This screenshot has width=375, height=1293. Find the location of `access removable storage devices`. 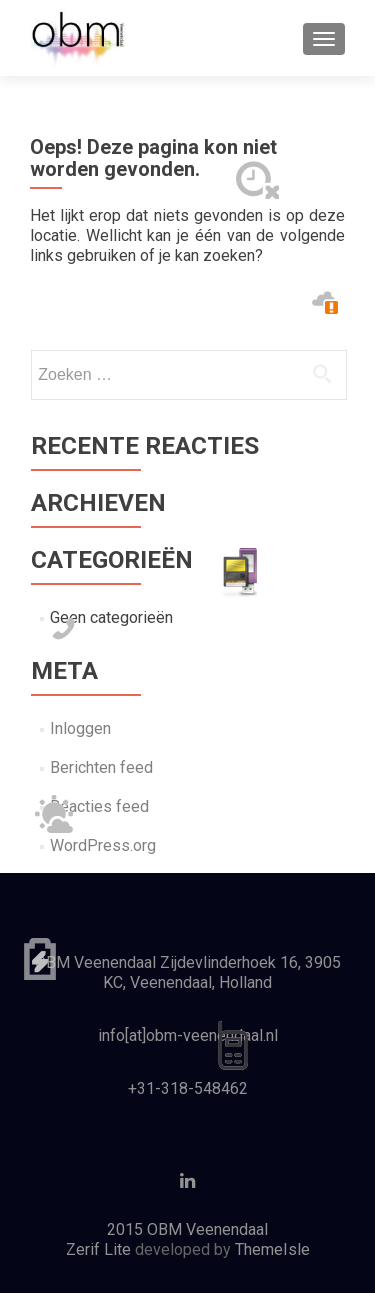

access removable storage devices is located at coordinates (242, 573).